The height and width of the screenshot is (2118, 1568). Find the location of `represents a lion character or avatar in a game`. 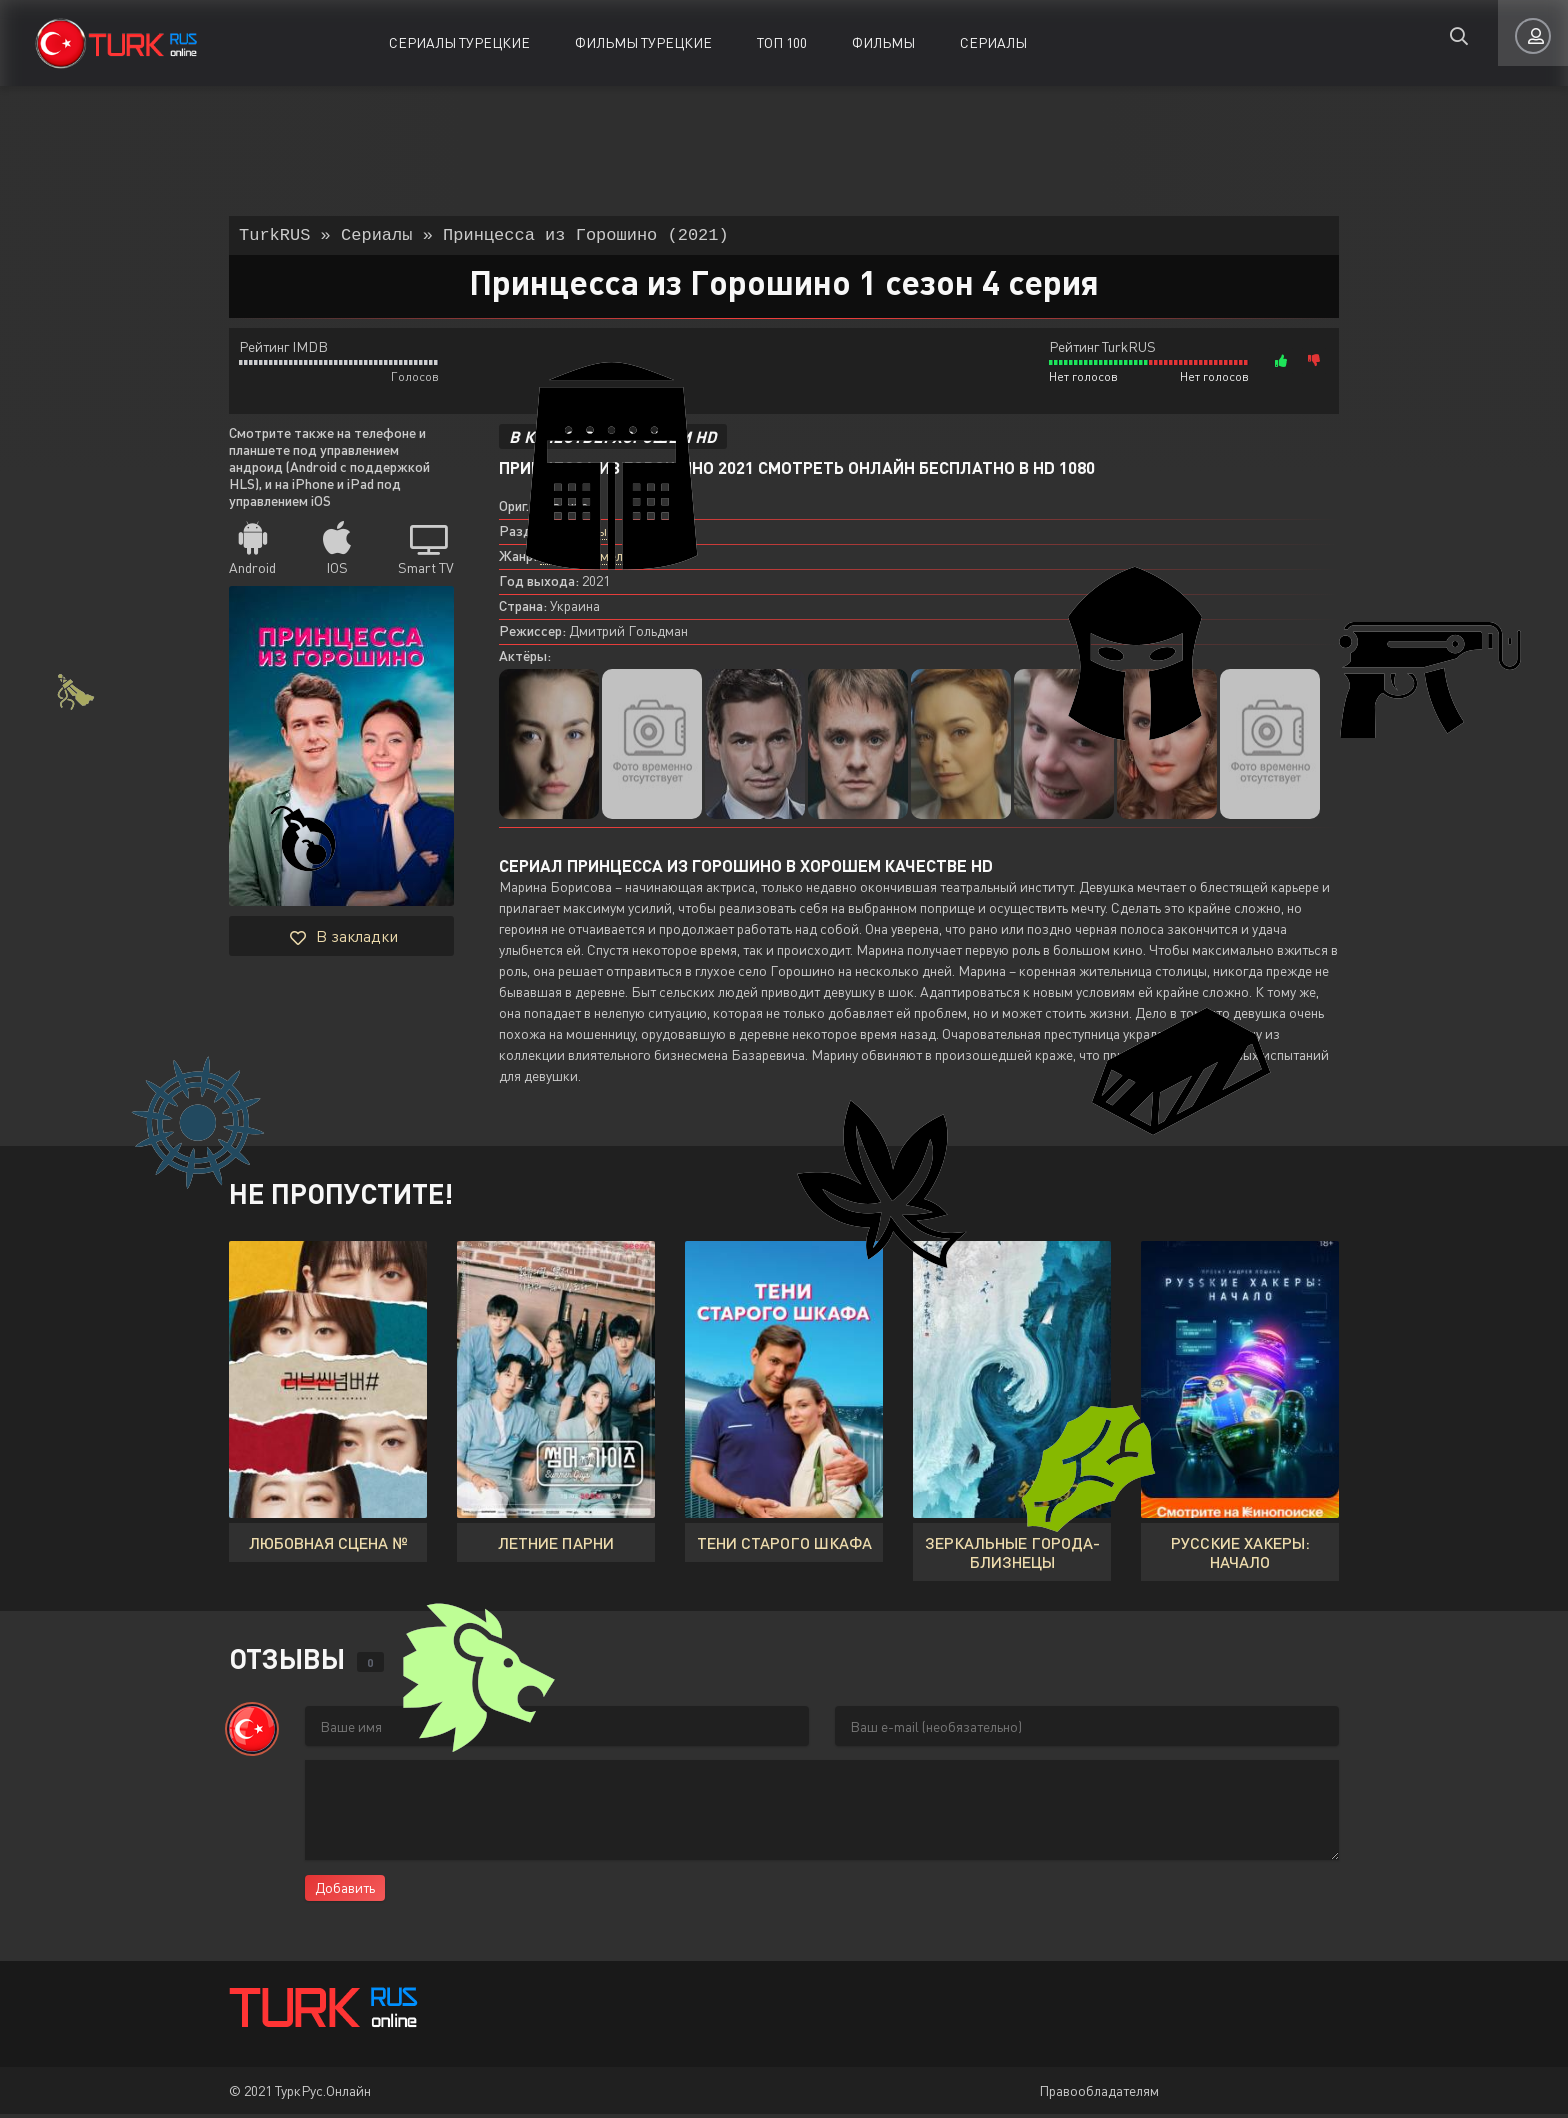

represents a lion character or avatar in a game is located at coordinates (480, 1680).